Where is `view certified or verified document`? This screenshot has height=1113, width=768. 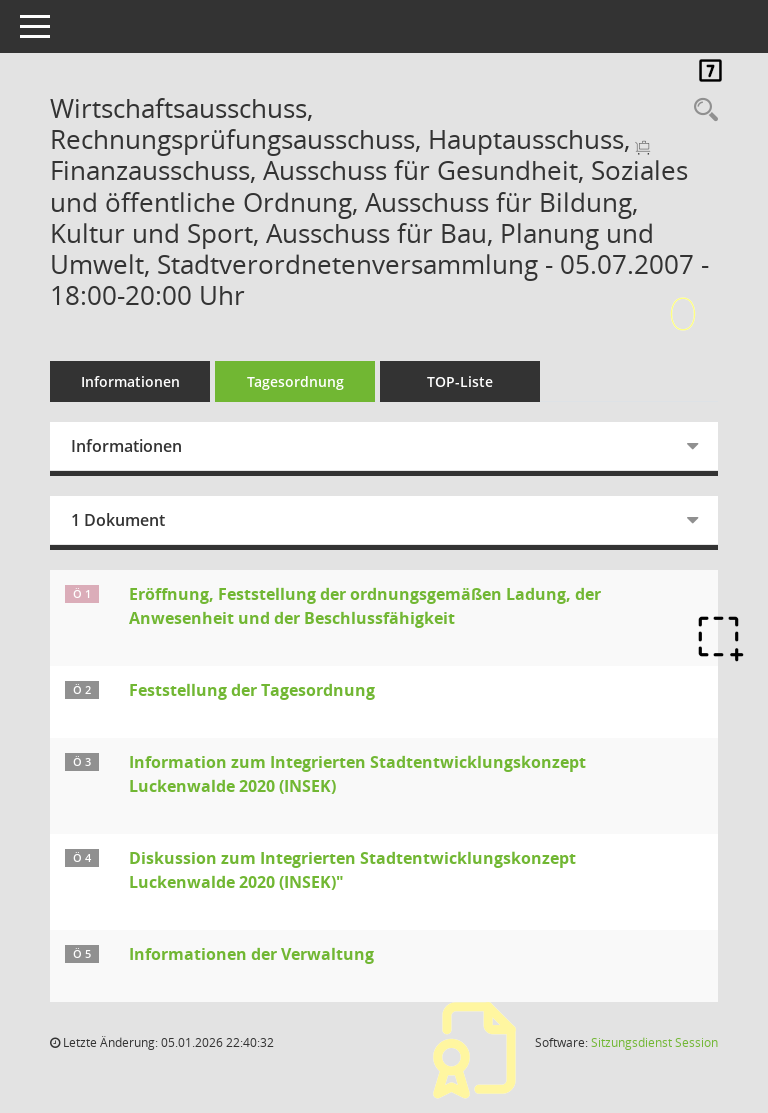 view certified or verified document is located at coordinates (479, 1048).